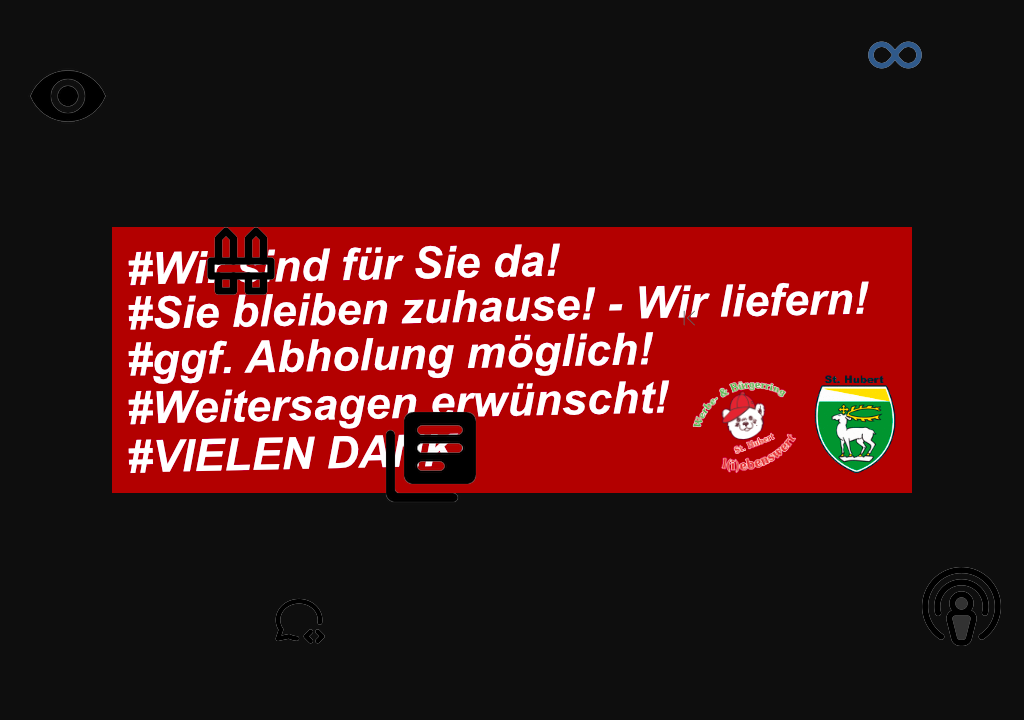 This screenshot has width=1024, height=720. Describe the element at coordinates (895, 55) in the screenshot. I see `indicates unlimited or infinite content` at that location.